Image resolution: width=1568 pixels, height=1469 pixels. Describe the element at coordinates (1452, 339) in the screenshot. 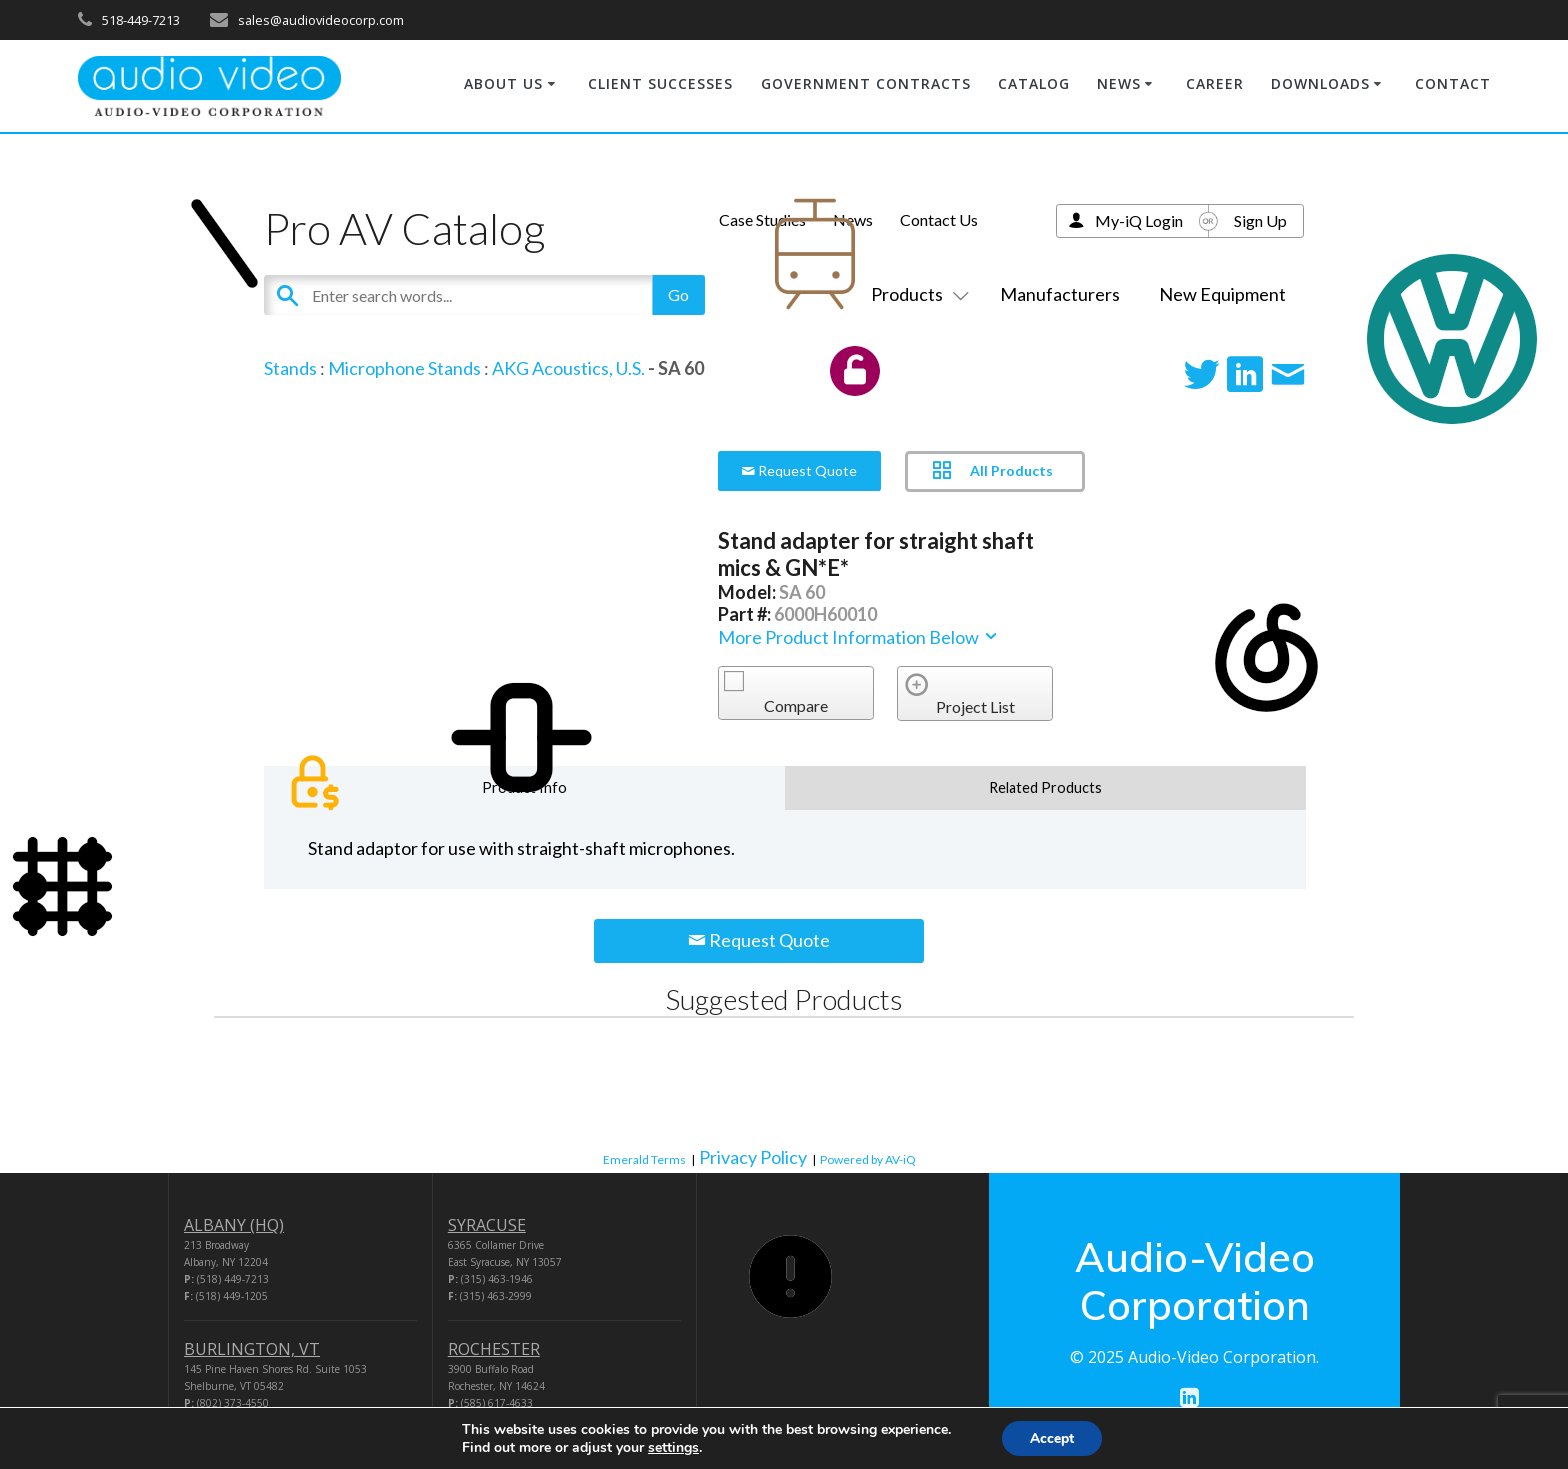

I see `volkswagen brand or vehicle identification` at that location.